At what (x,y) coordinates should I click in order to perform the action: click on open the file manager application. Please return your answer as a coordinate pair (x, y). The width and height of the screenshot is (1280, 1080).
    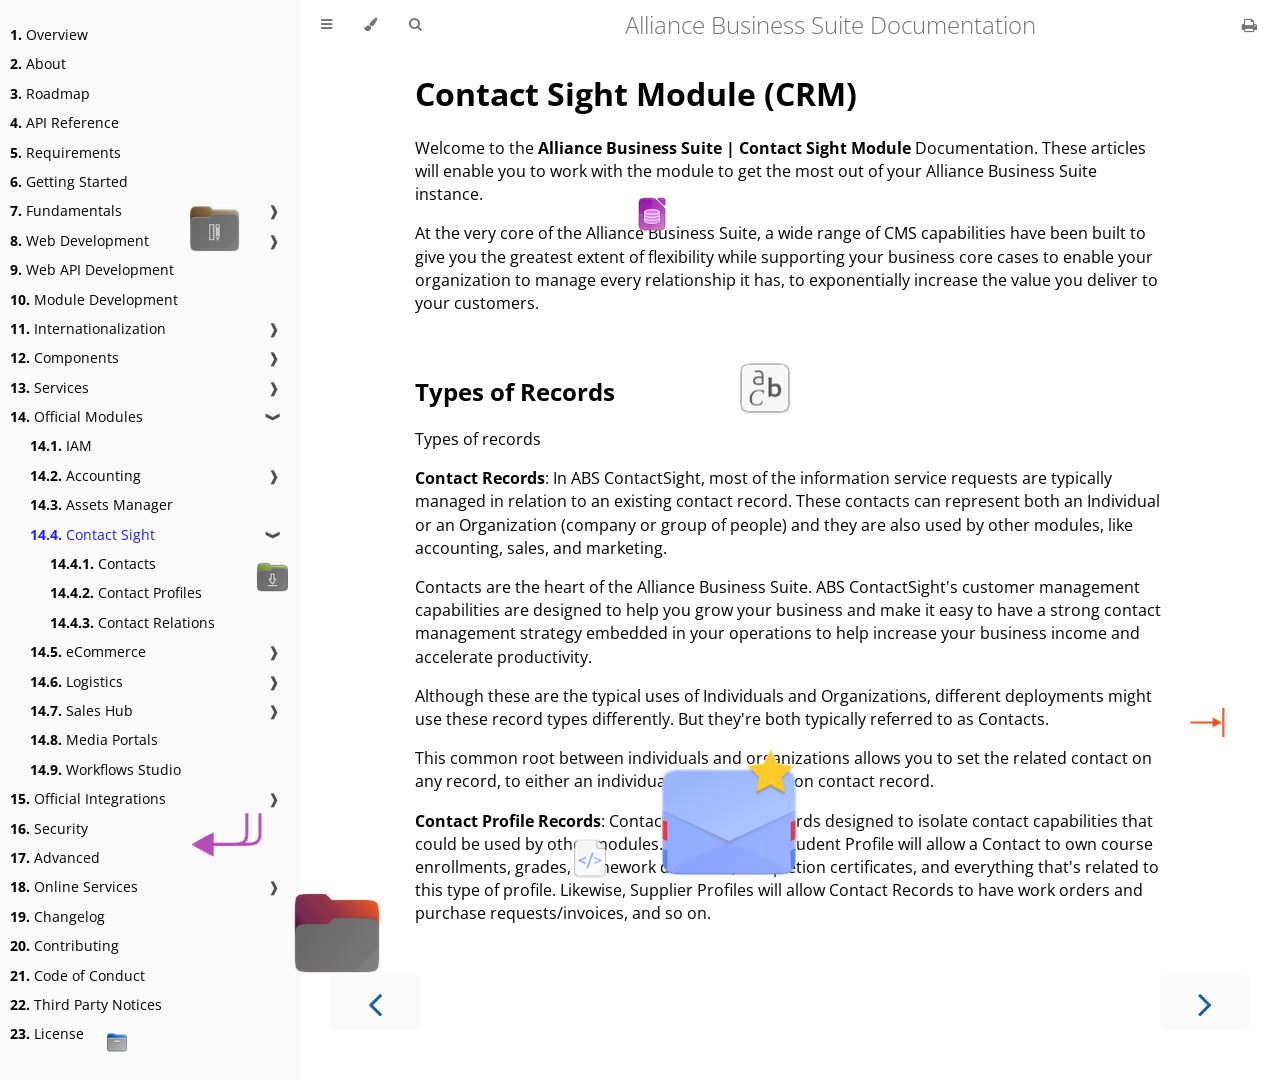
    Looking at the image, I should click on (117, 1042).